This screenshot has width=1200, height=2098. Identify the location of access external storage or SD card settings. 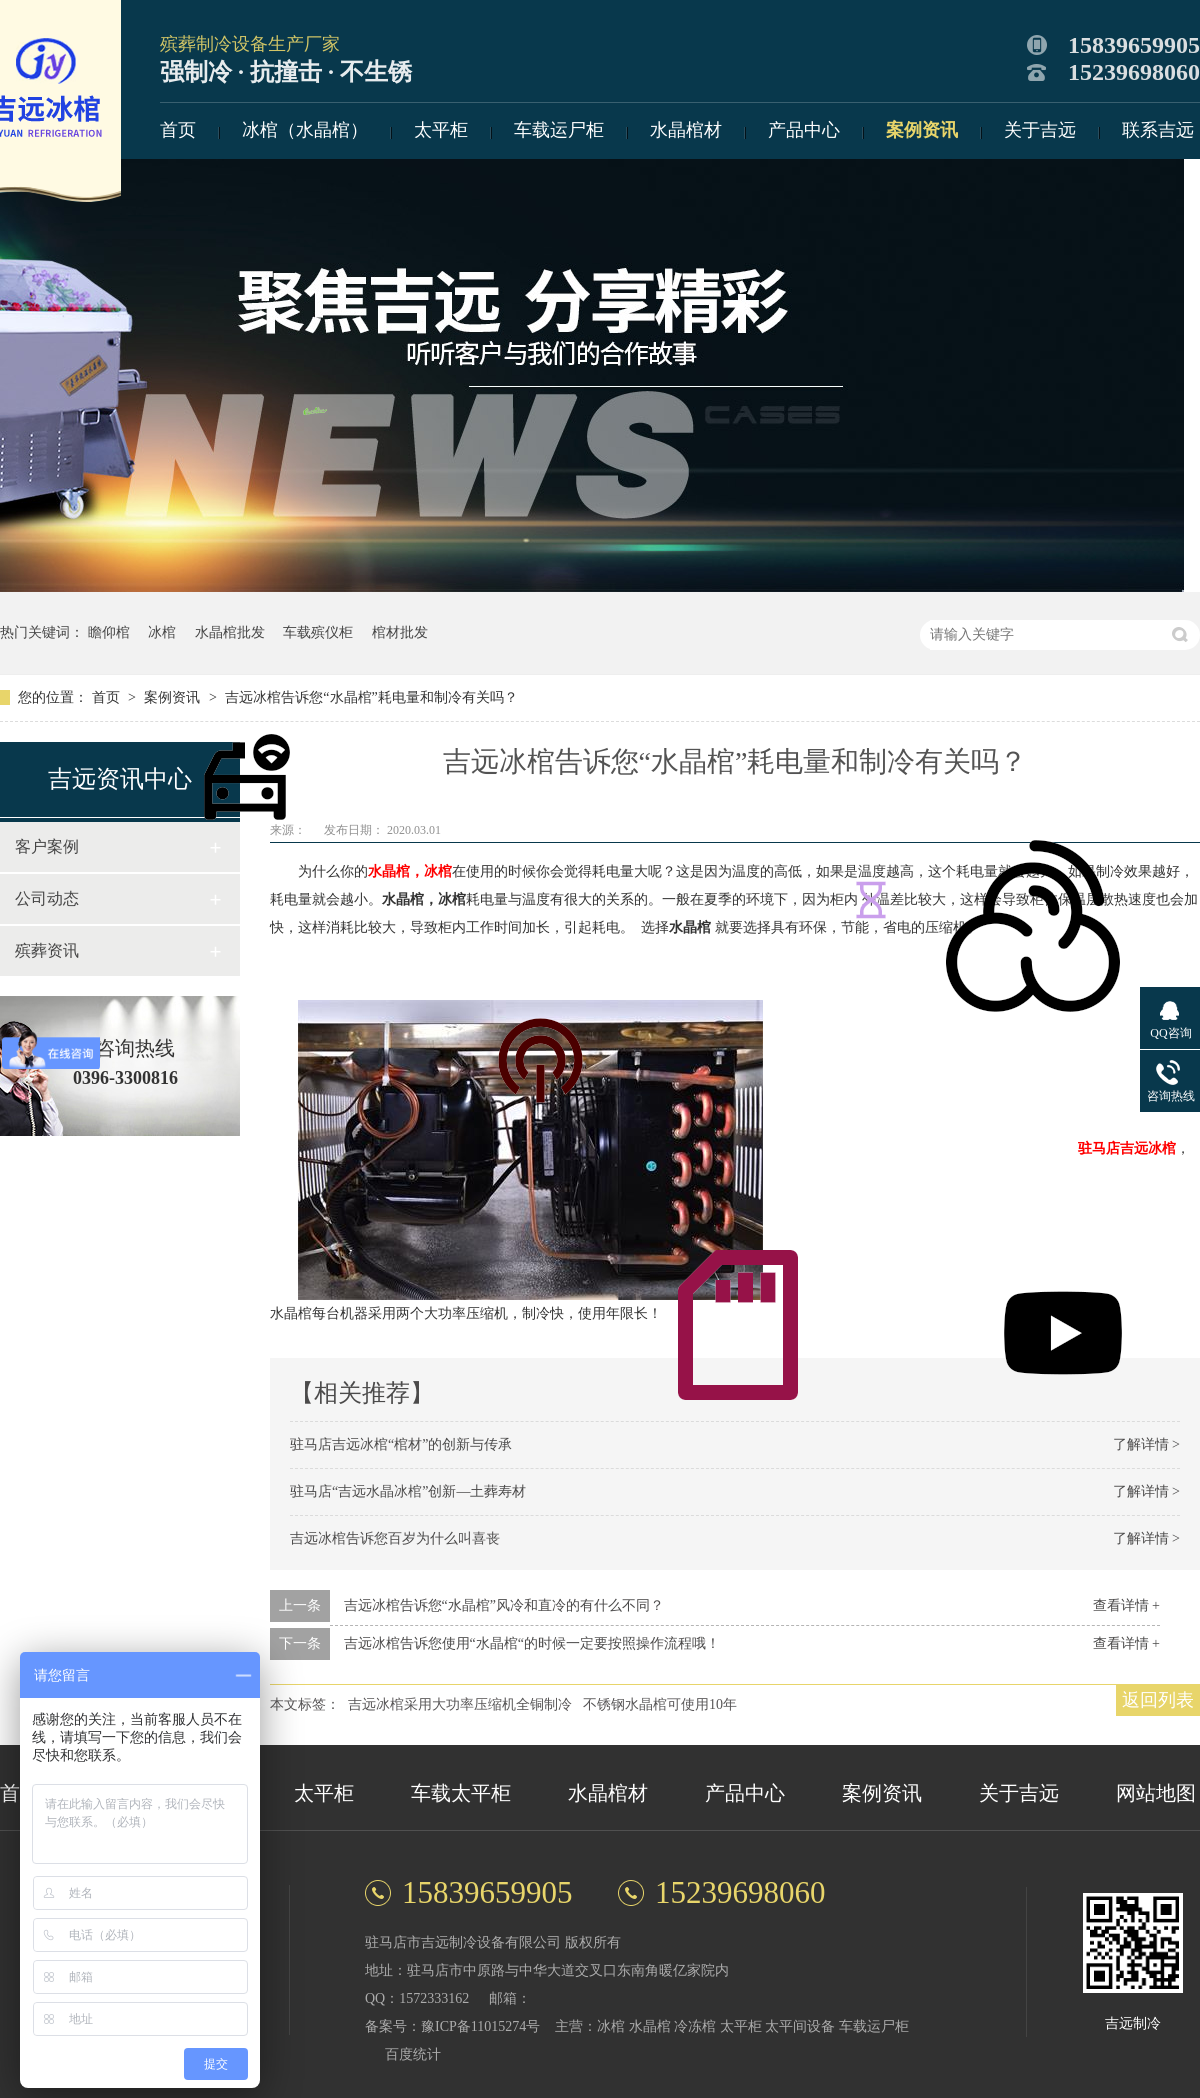
(738, 1325).